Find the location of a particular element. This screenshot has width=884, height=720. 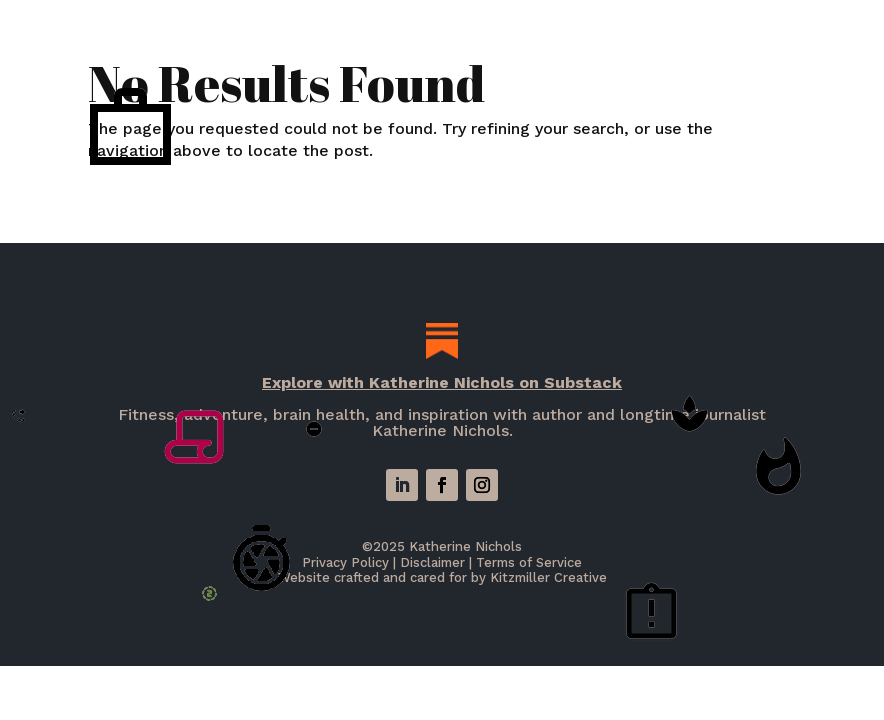

access spa or wellness features is located at coordinates (689, 413).